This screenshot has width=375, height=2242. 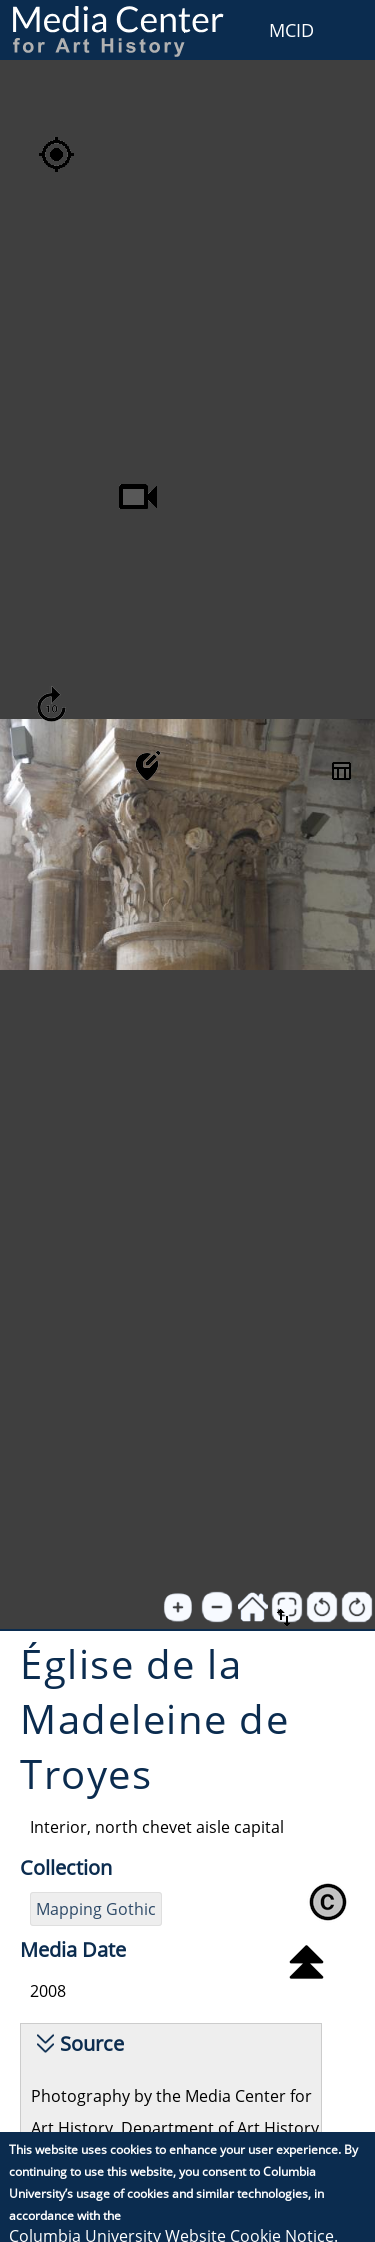 What do you see at coordinates (341, 771) in the screenshot?
I see `view data in table format` at bounding box center [341, 771].